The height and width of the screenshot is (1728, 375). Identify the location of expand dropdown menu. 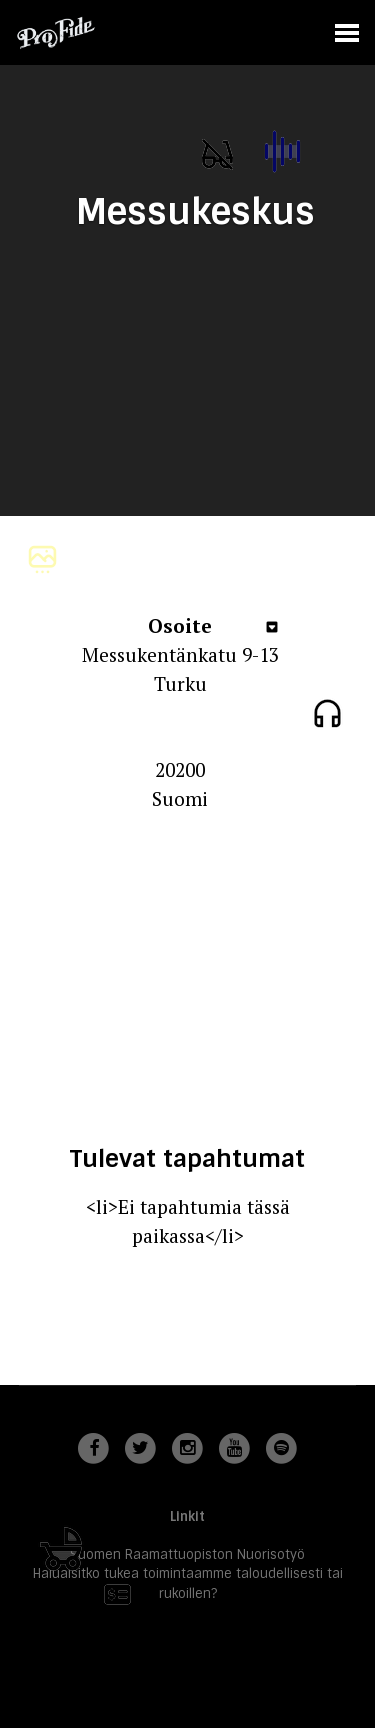
(272, 627).